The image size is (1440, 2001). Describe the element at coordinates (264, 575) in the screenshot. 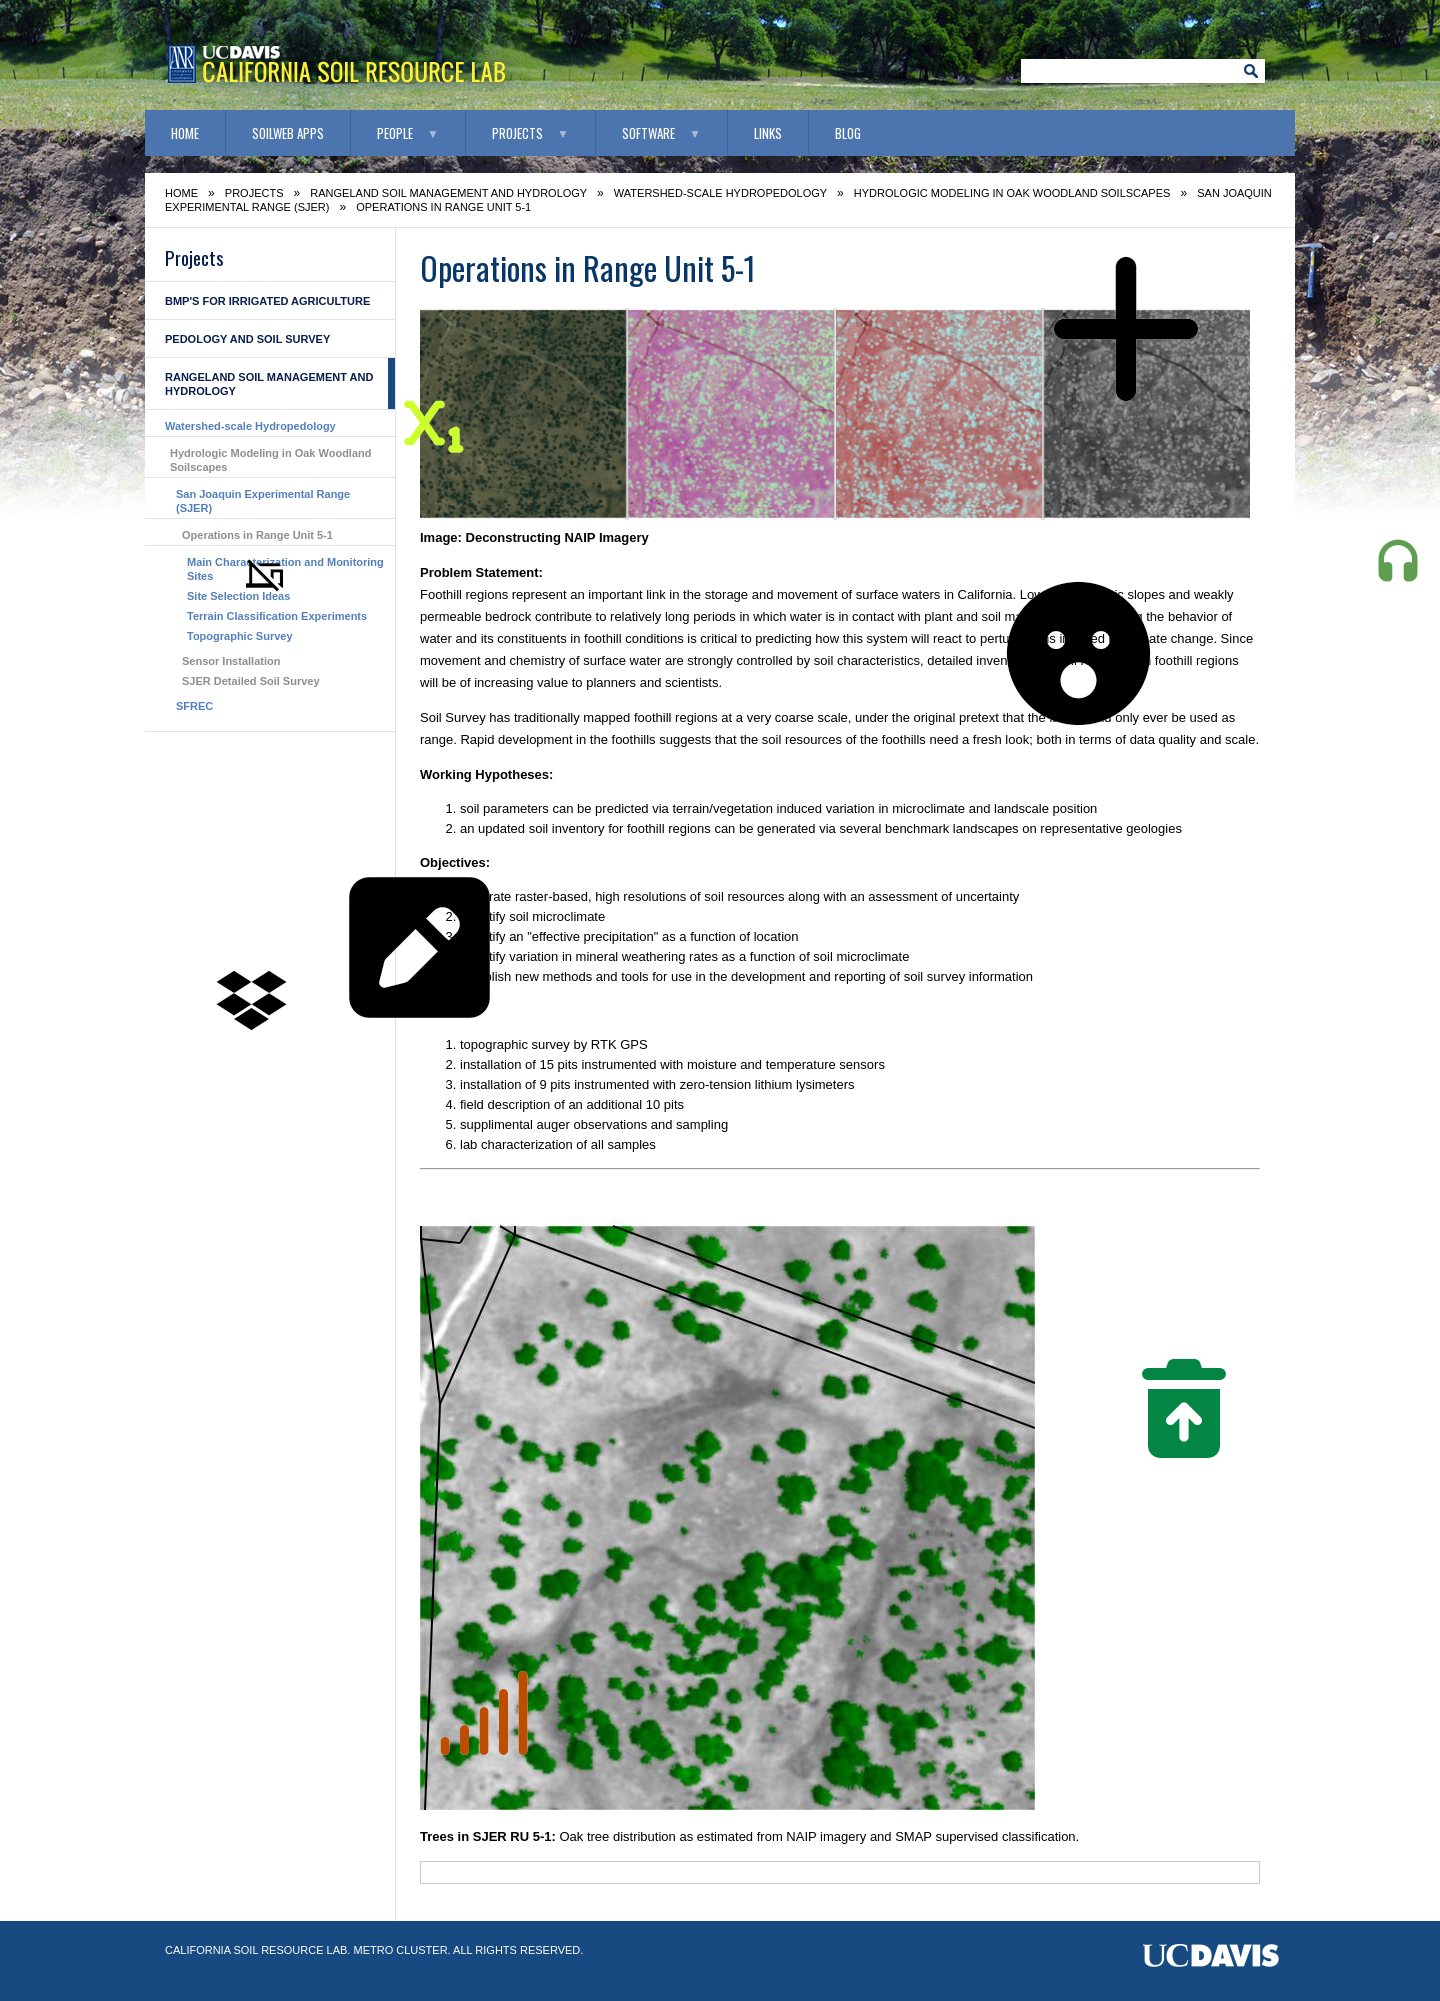

I see `device linking is disabled` at that location.